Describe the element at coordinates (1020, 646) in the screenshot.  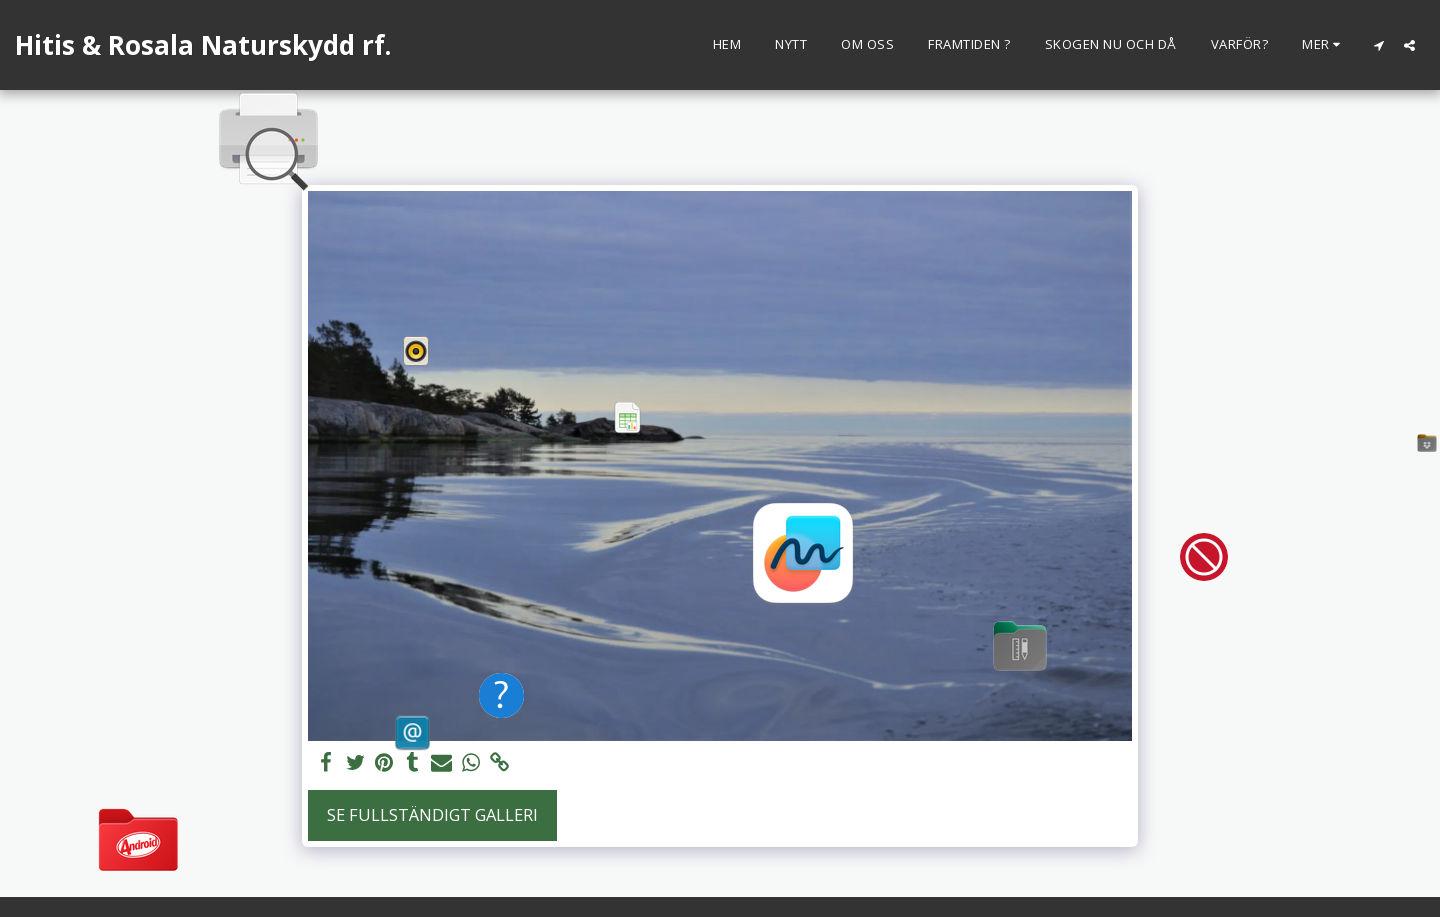
I see `access your templates folder` at that location.